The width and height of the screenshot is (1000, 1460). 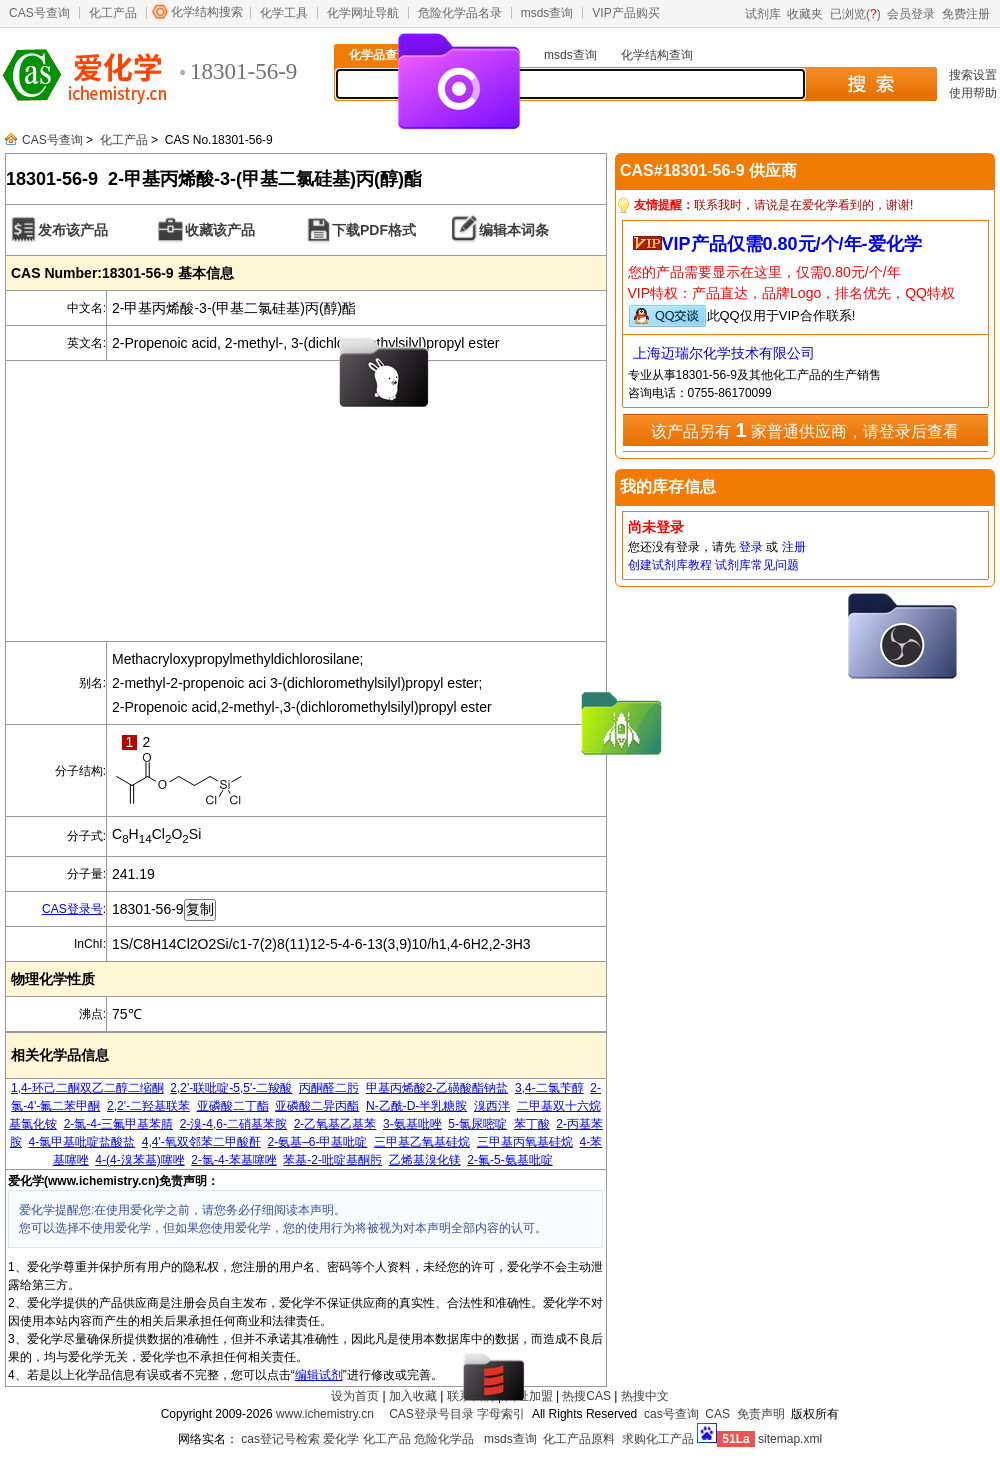 What do you see at coordinates (383, 374) in the screenshot?
I see `folder containing Plan 9 operating system files` at bounding box center [383, 374].